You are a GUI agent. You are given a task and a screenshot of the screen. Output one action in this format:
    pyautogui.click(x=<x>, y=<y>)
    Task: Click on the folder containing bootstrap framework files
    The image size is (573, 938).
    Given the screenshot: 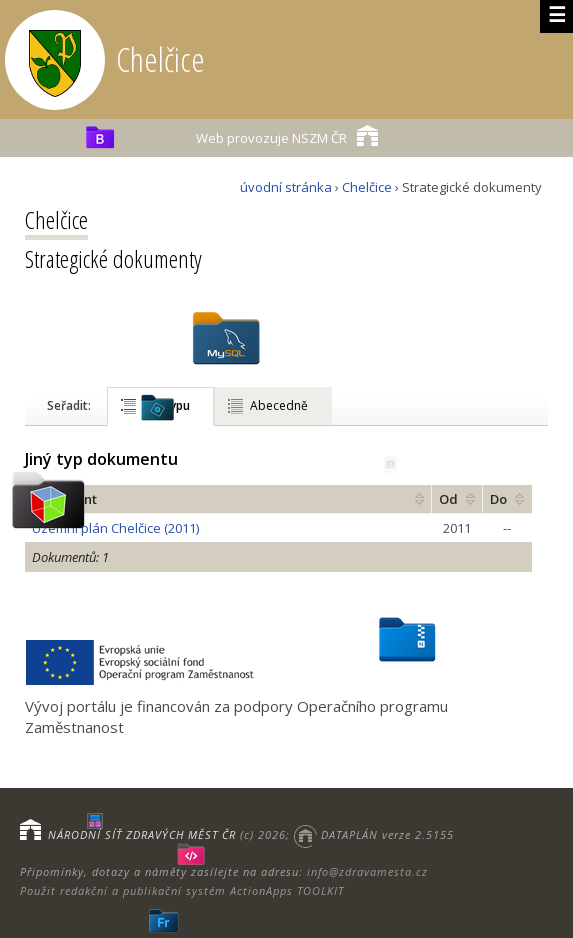 What is the action you would take?
    pyautogui.click(x=100, y=138)
    